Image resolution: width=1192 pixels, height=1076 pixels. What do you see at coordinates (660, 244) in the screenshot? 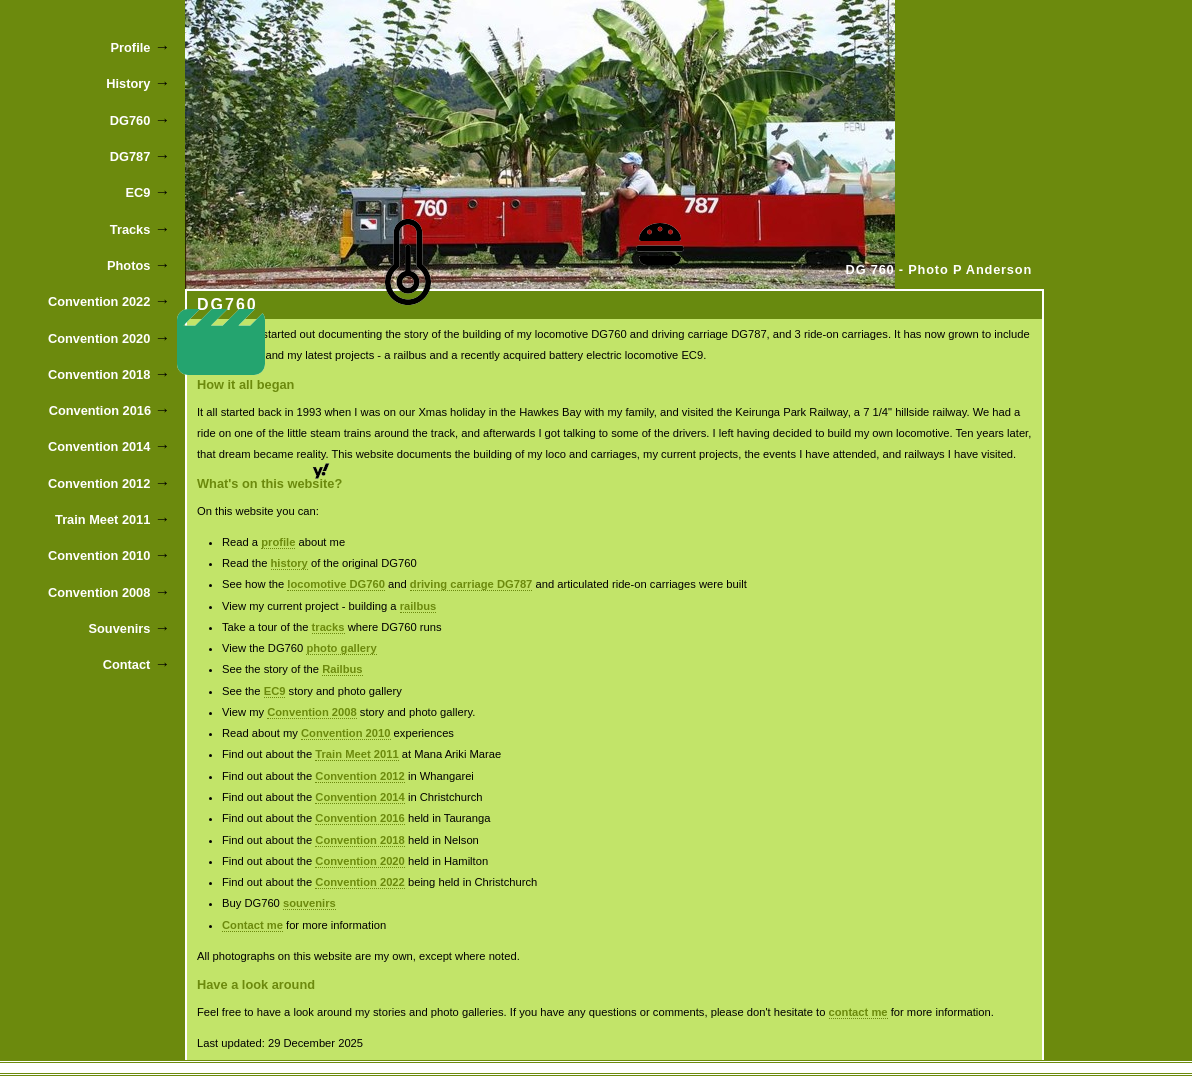
I see `access food or restaurant options` at bounding box center [660, 244].